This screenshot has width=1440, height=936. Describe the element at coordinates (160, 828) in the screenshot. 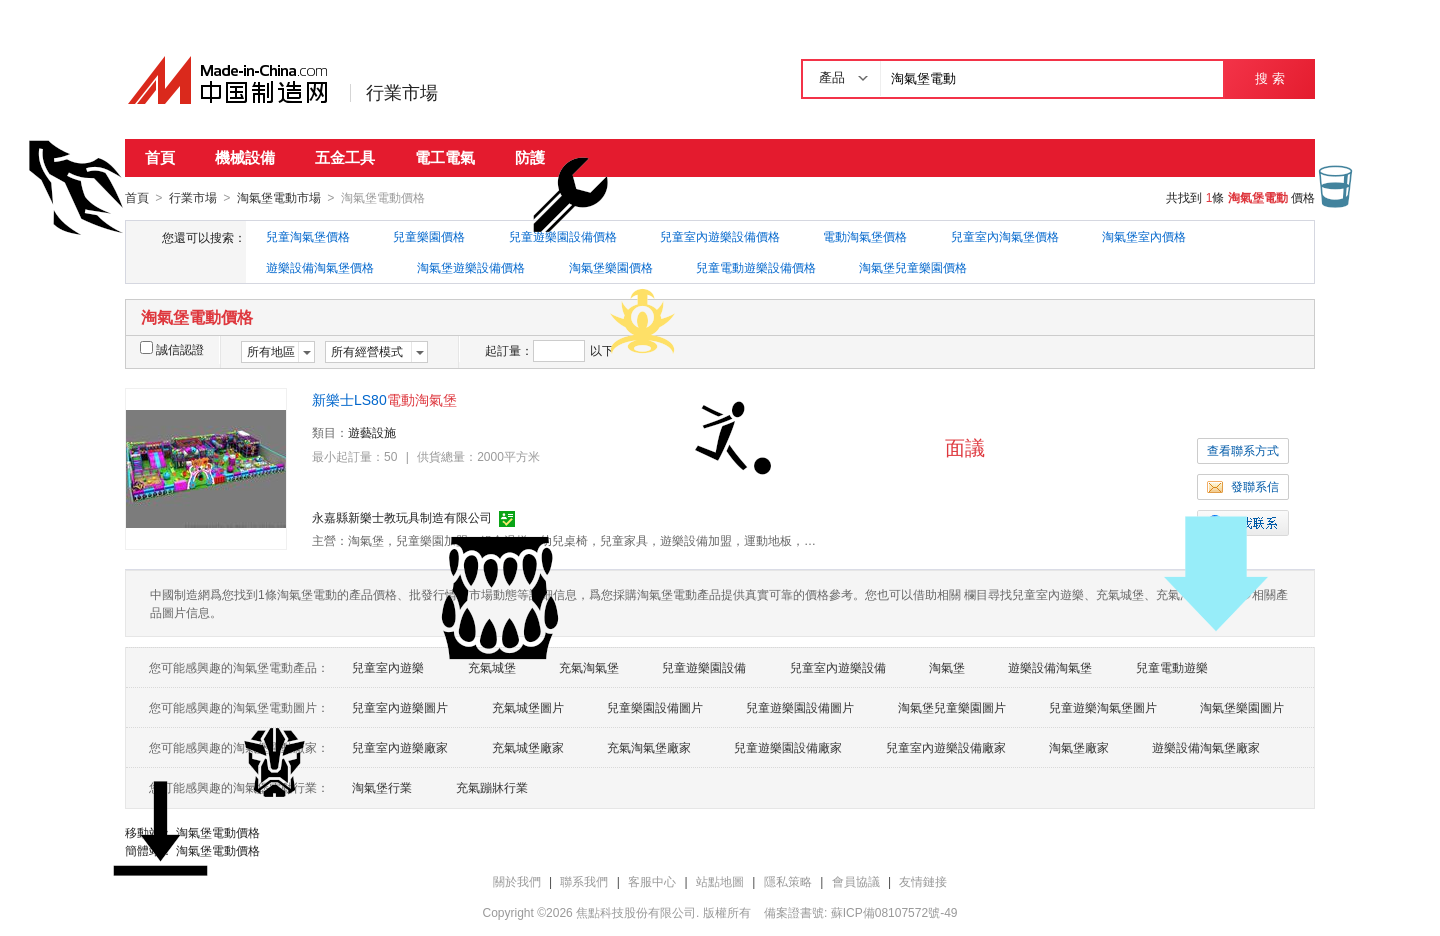

I see `download or save a file` at that location.